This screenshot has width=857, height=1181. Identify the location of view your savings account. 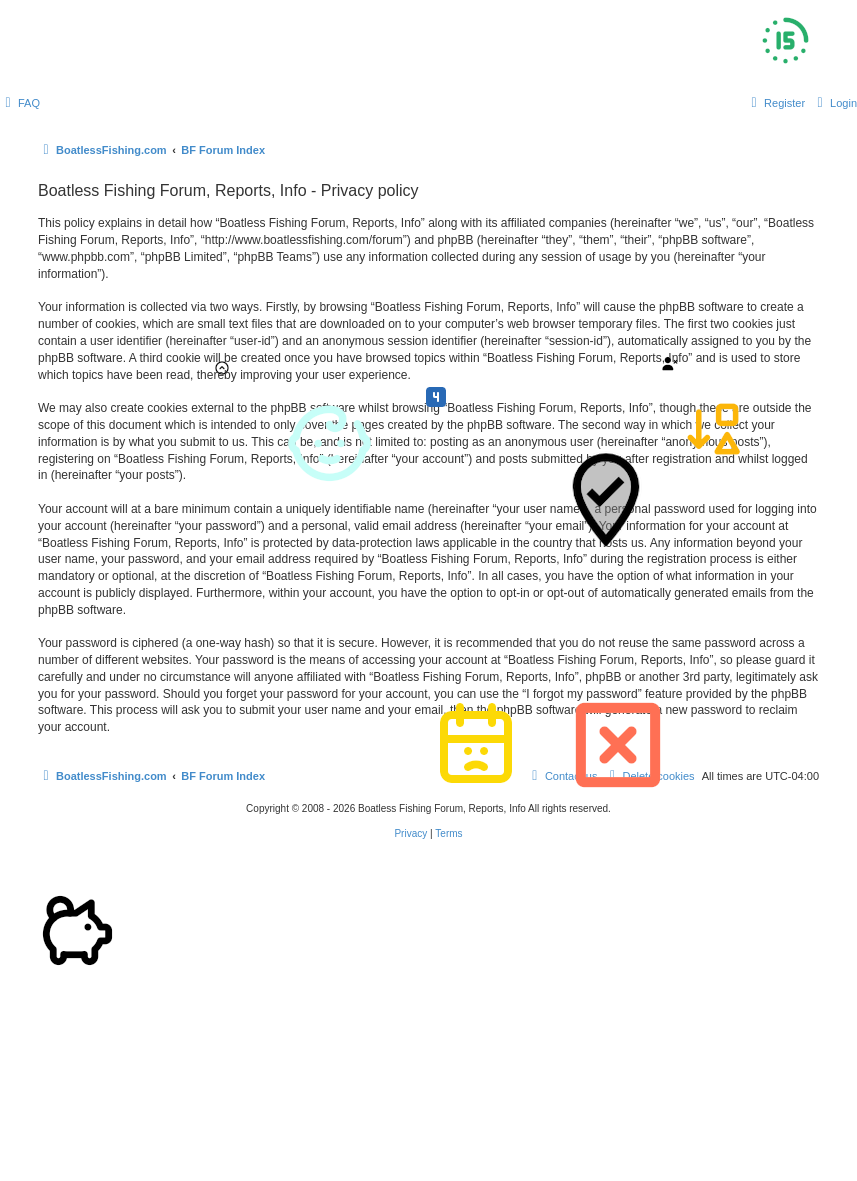
(77, 930).